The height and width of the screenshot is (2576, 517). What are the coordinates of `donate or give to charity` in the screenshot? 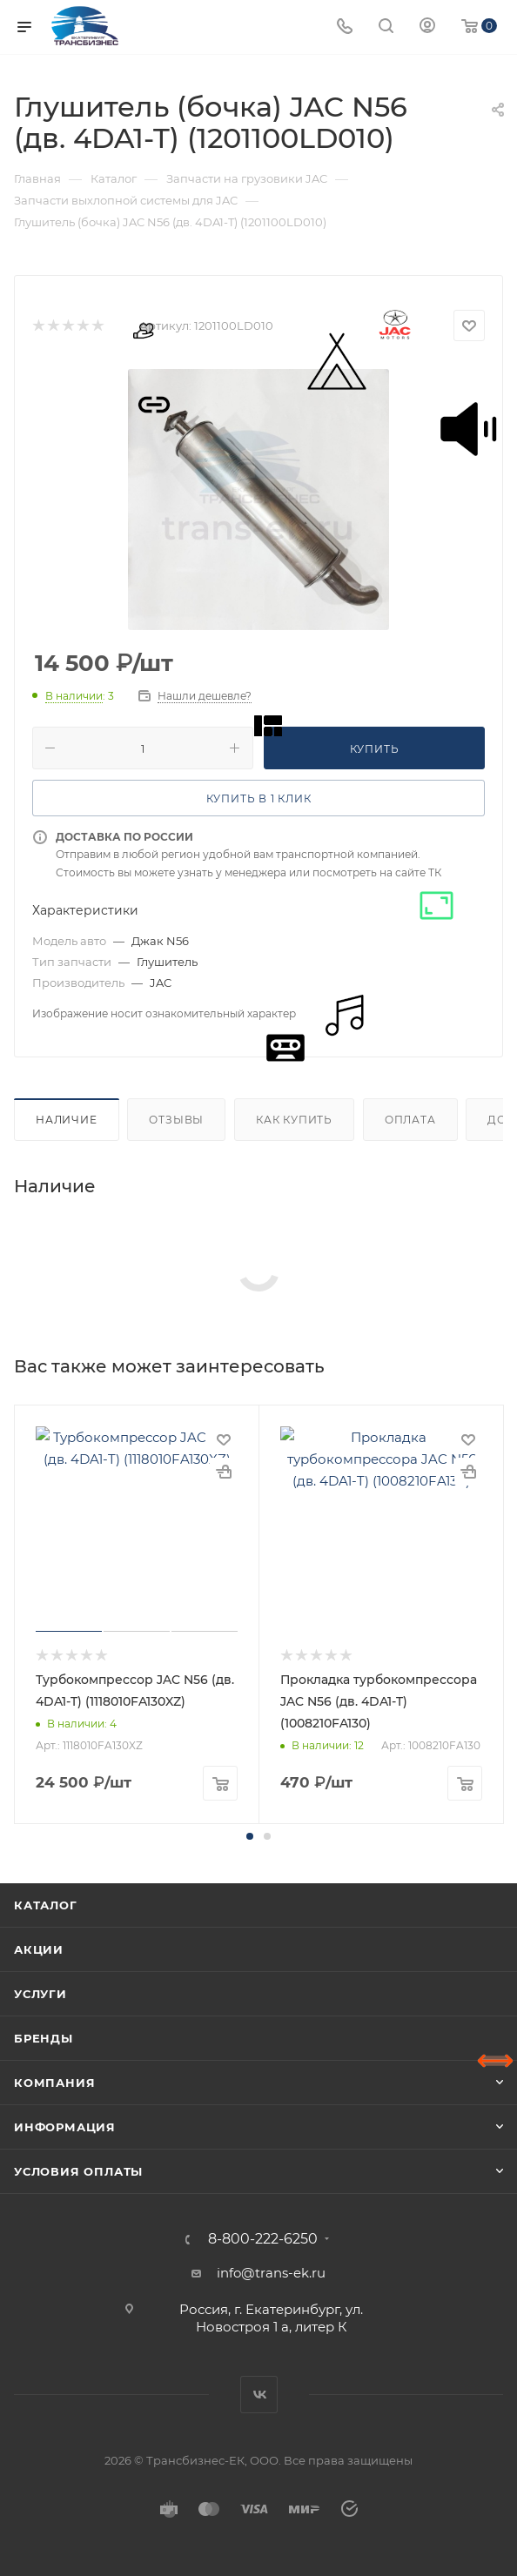 It's located at (144, 331).